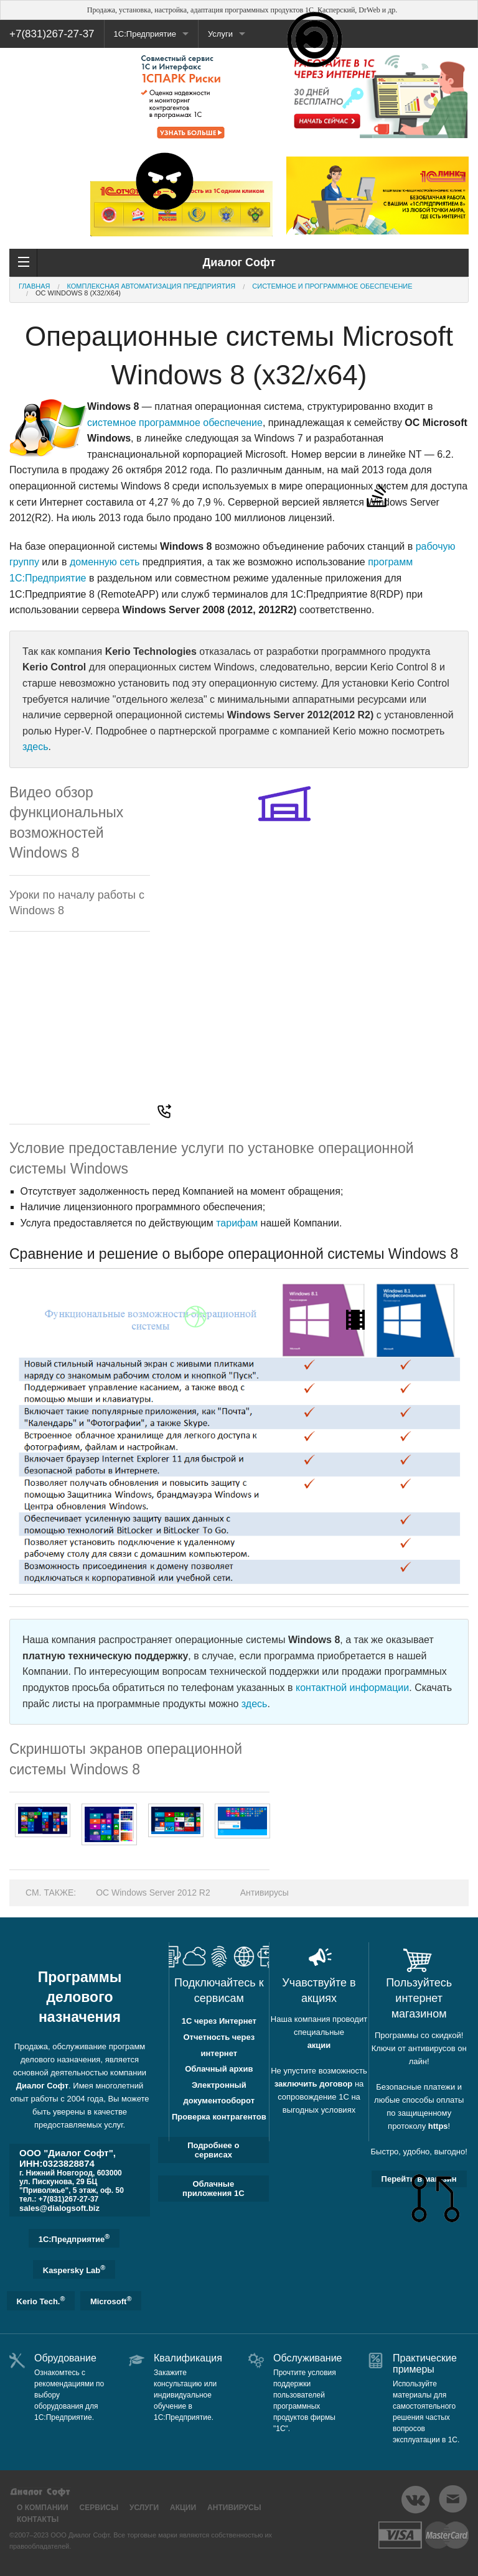  I want to click on access movies or theater showtimes, so click(355, 1320).